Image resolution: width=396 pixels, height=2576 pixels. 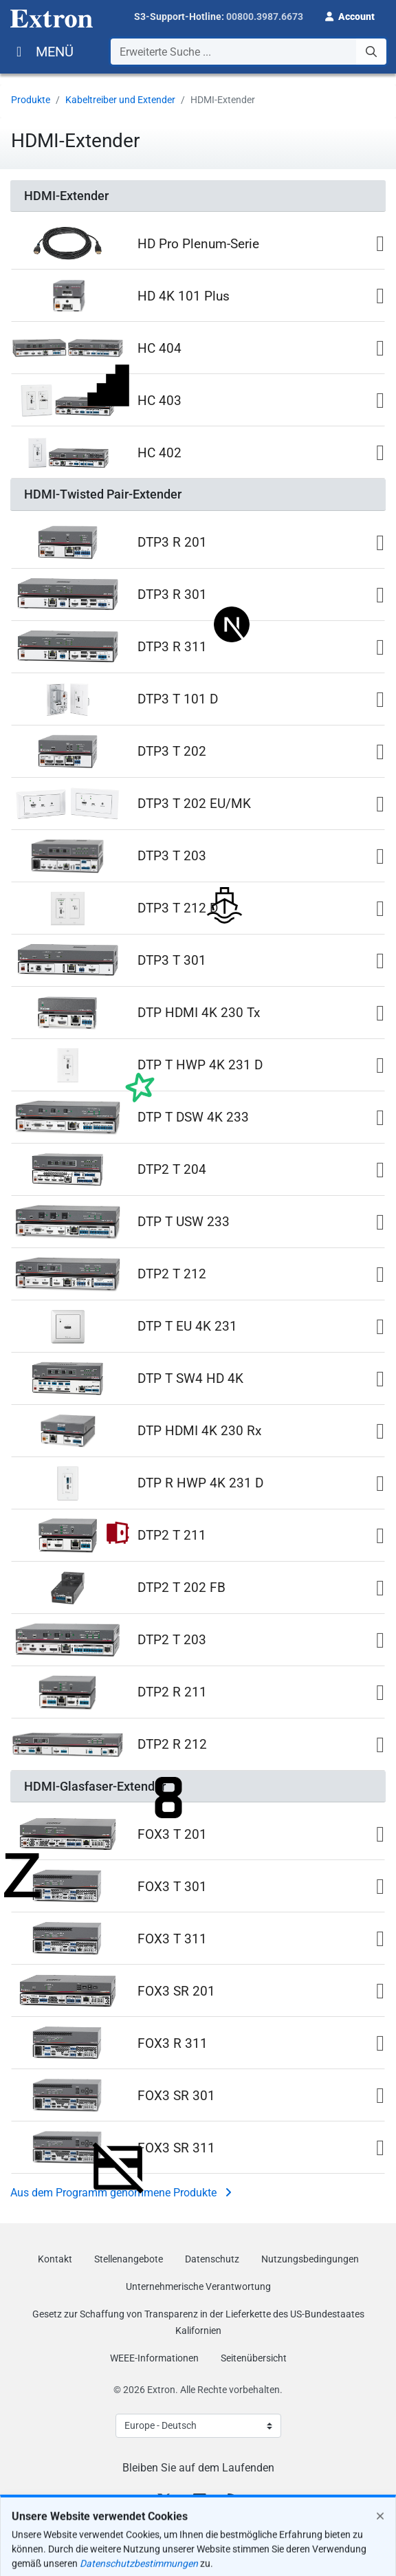 What do you see at coordinates (22, 1875) in the screenshot?
I see `open zotero reference manager` at bounding box center [22, 1875].